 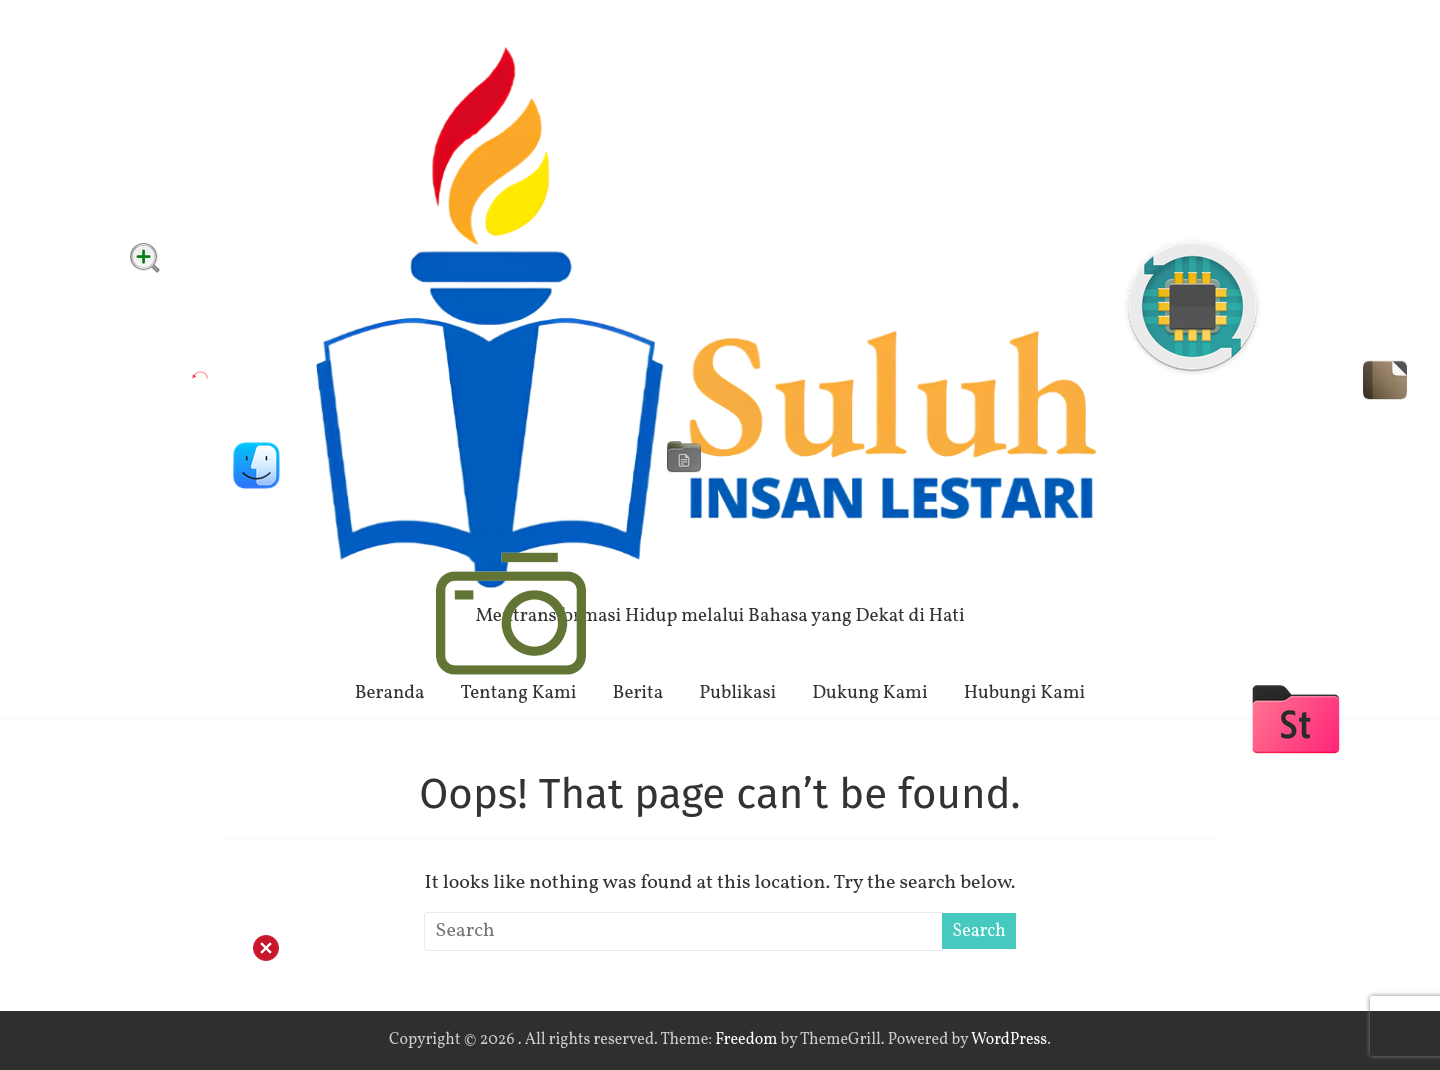 I want to click on zoom to fit content in view, so click(x=145, y=258).